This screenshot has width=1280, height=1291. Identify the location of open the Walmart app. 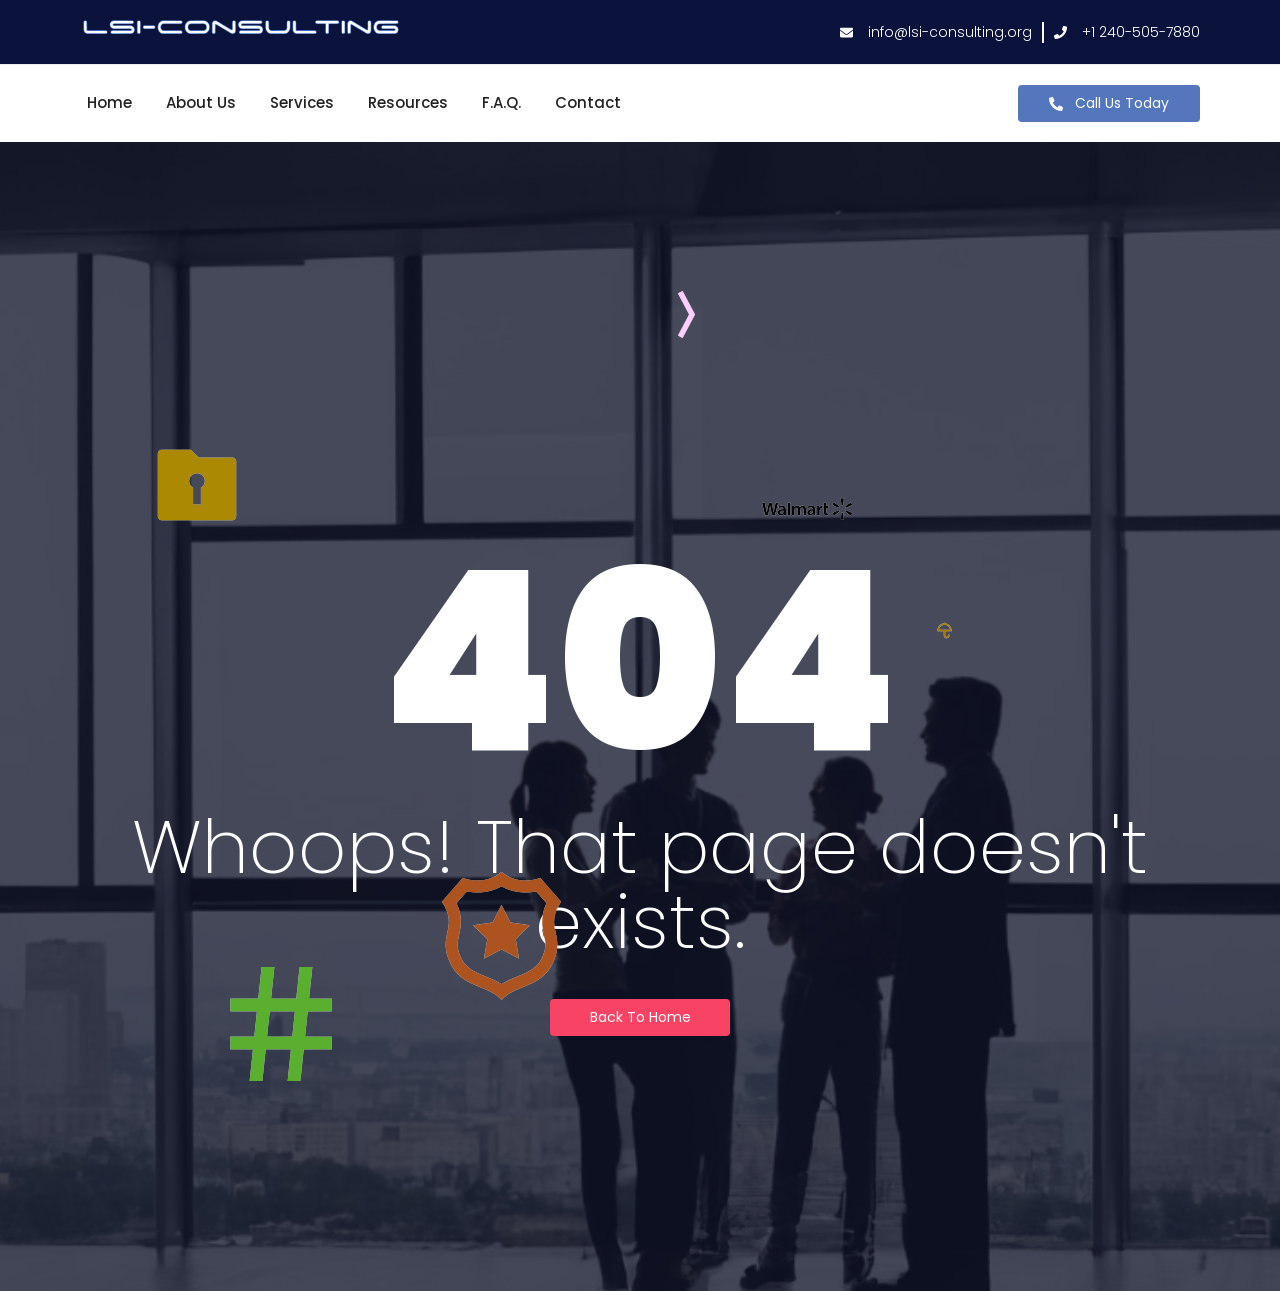
(807, 509).